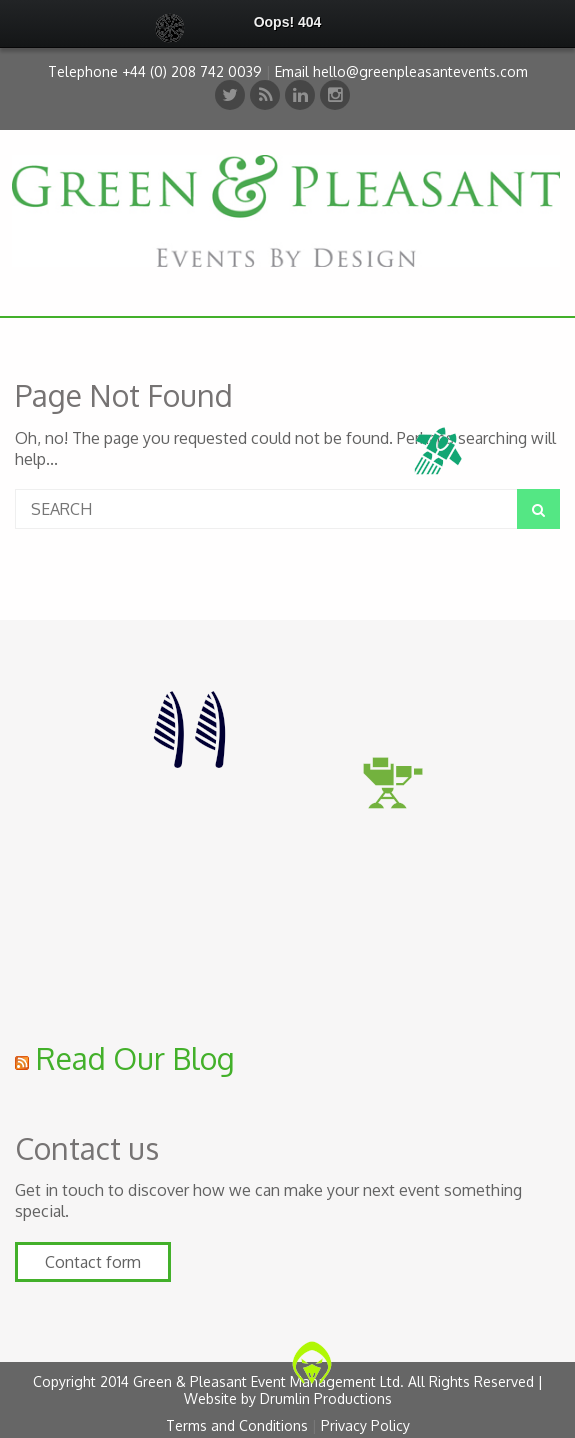  Describe the element at coordinates (438, 450) in the screenshot. I see `activate jetpack or boost ability` at that location.